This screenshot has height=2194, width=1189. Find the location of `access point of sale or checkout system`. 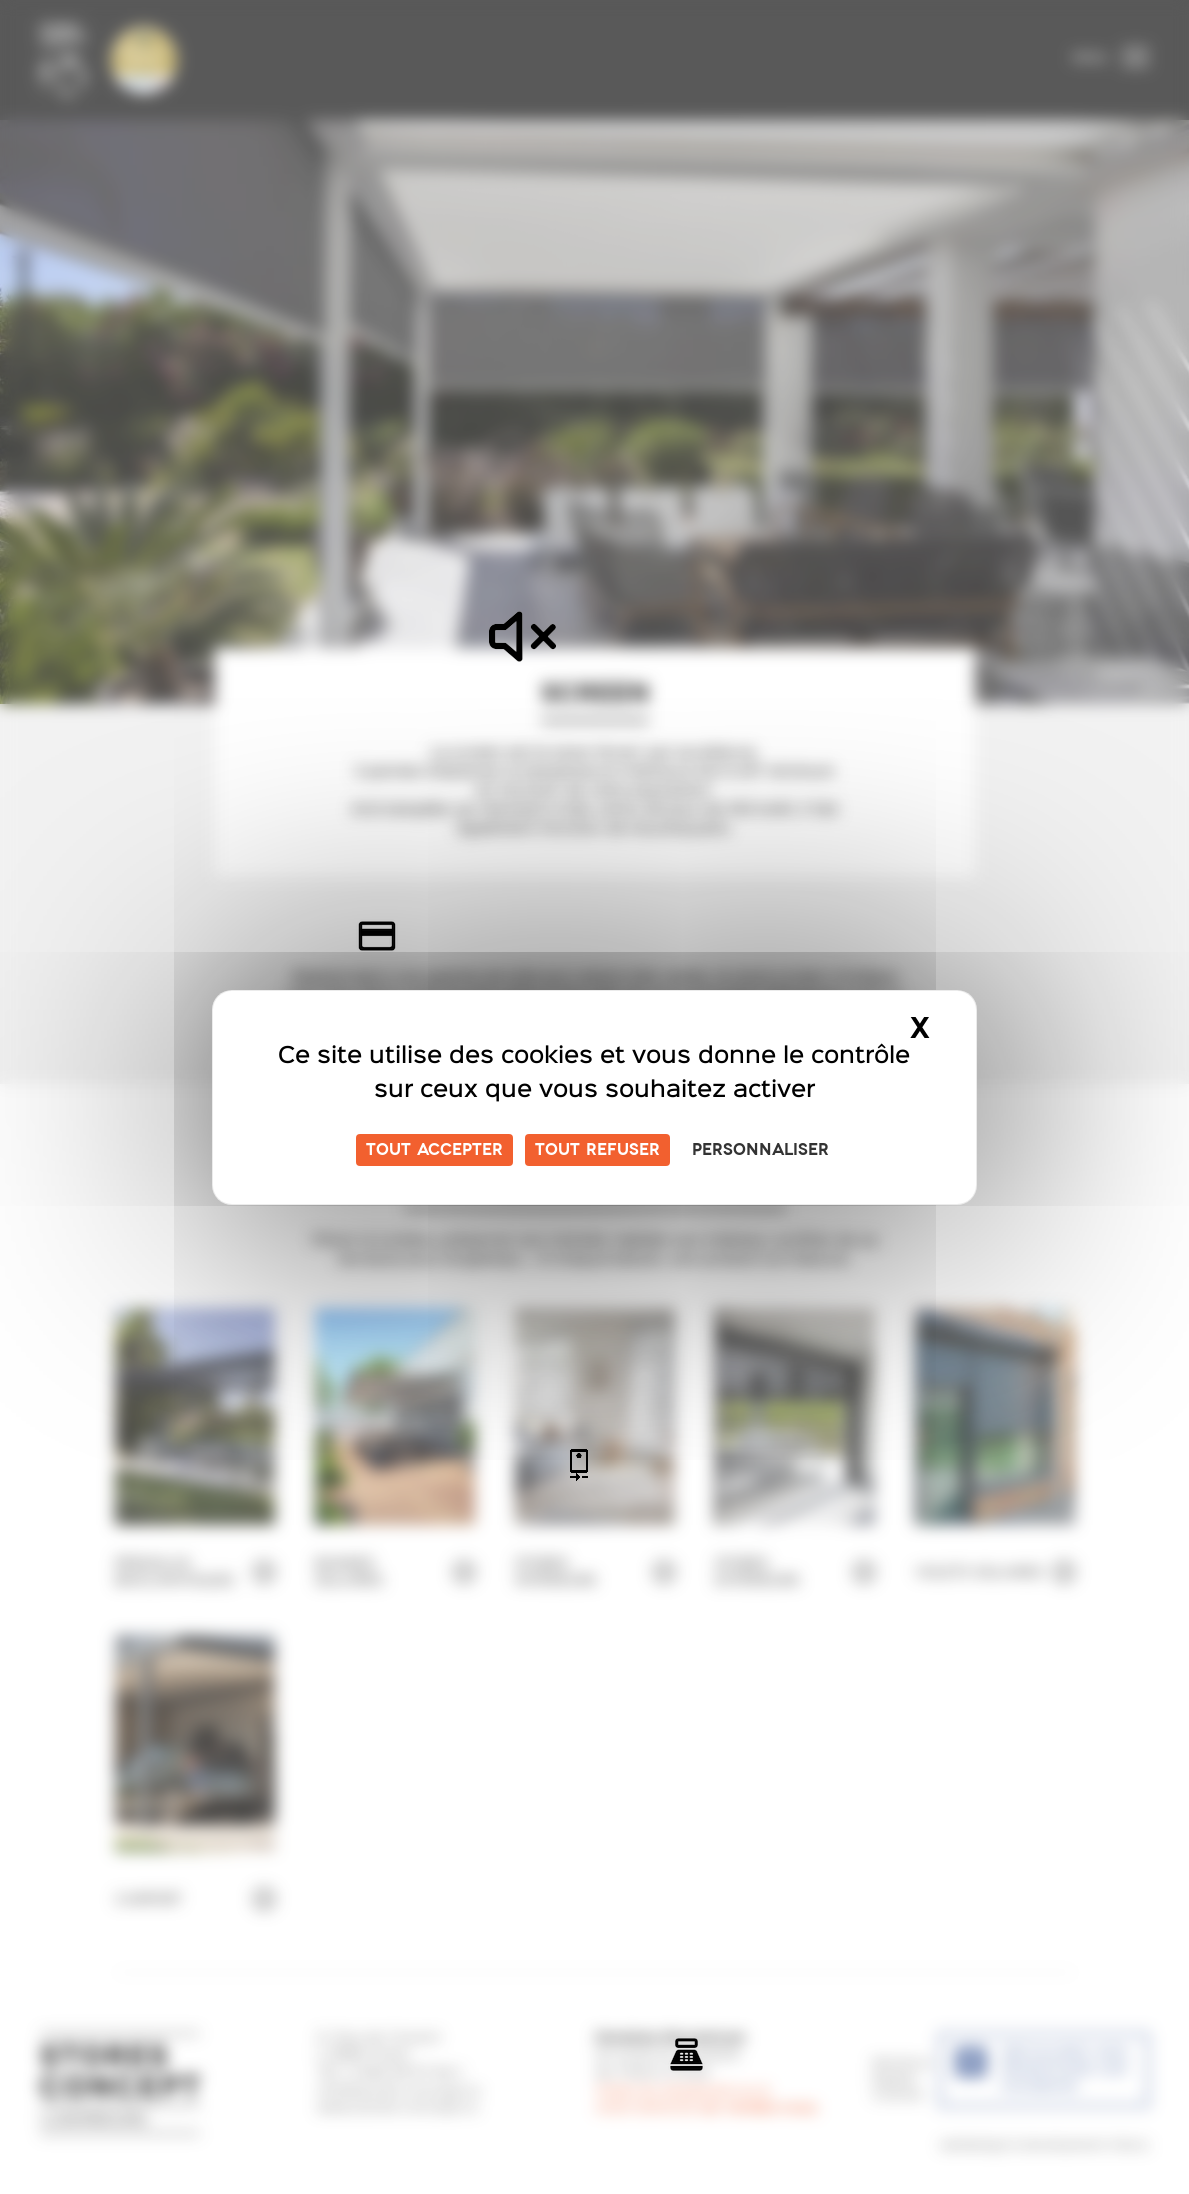

access point of sale or checkout system is located at coordinates (686, 2054).